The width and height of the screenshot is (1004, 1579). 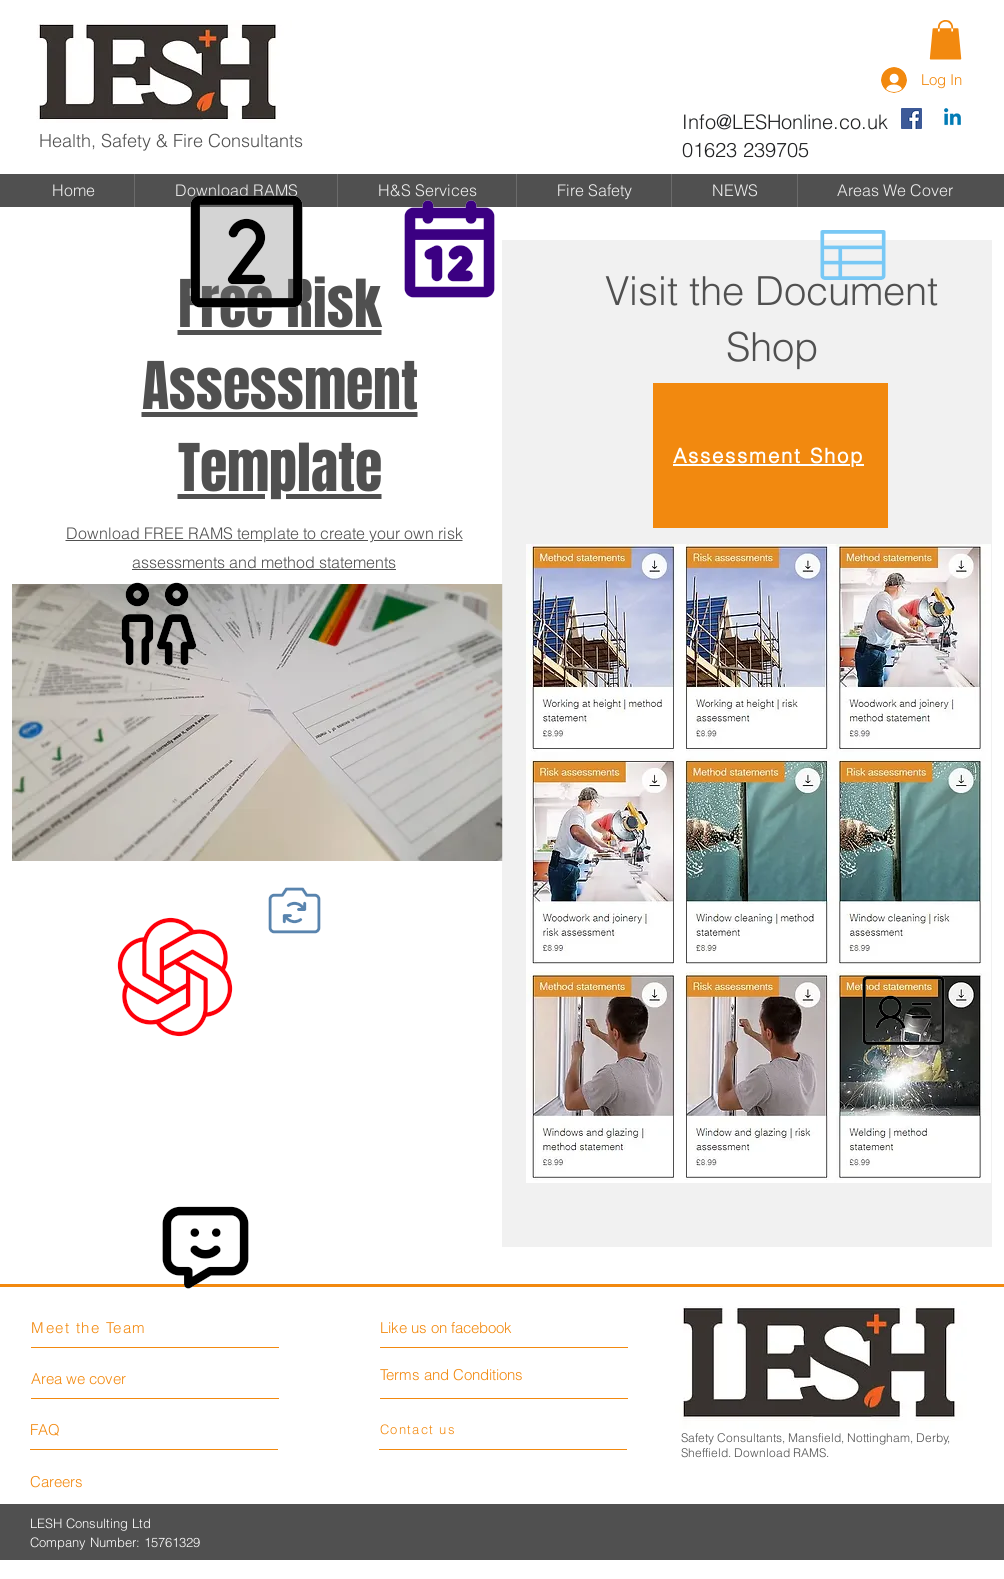 I want to click on view data in table format, so click(x=853, y=255).